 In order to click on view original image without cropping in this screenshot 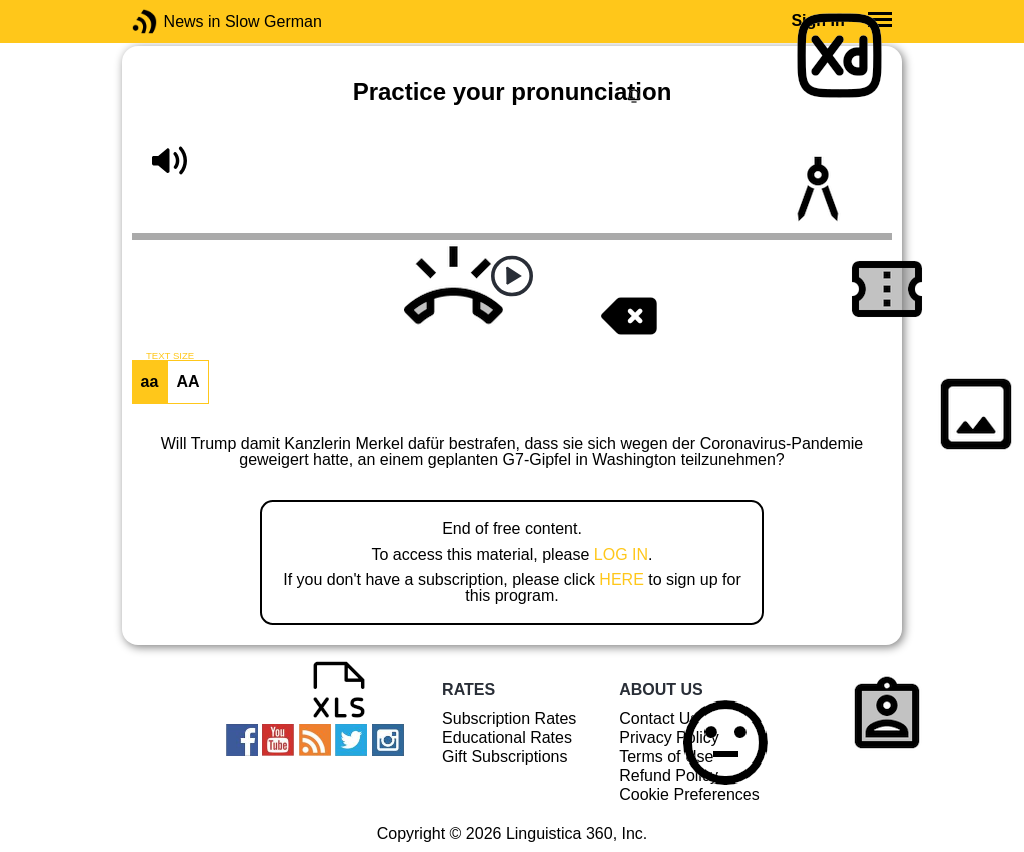, I will do `click(976, 414)`.